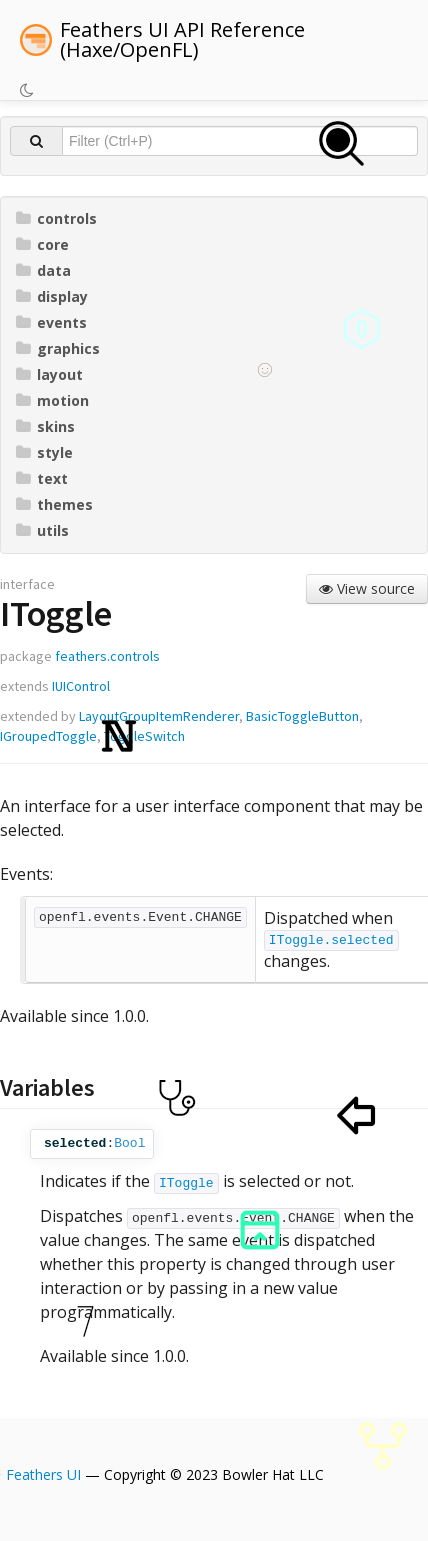 The height and width of the screenshot is (1541, 428). Describe the element at coordinates (362, 329) in the screenshot. I see `indicates zero items or empty count` at that location.